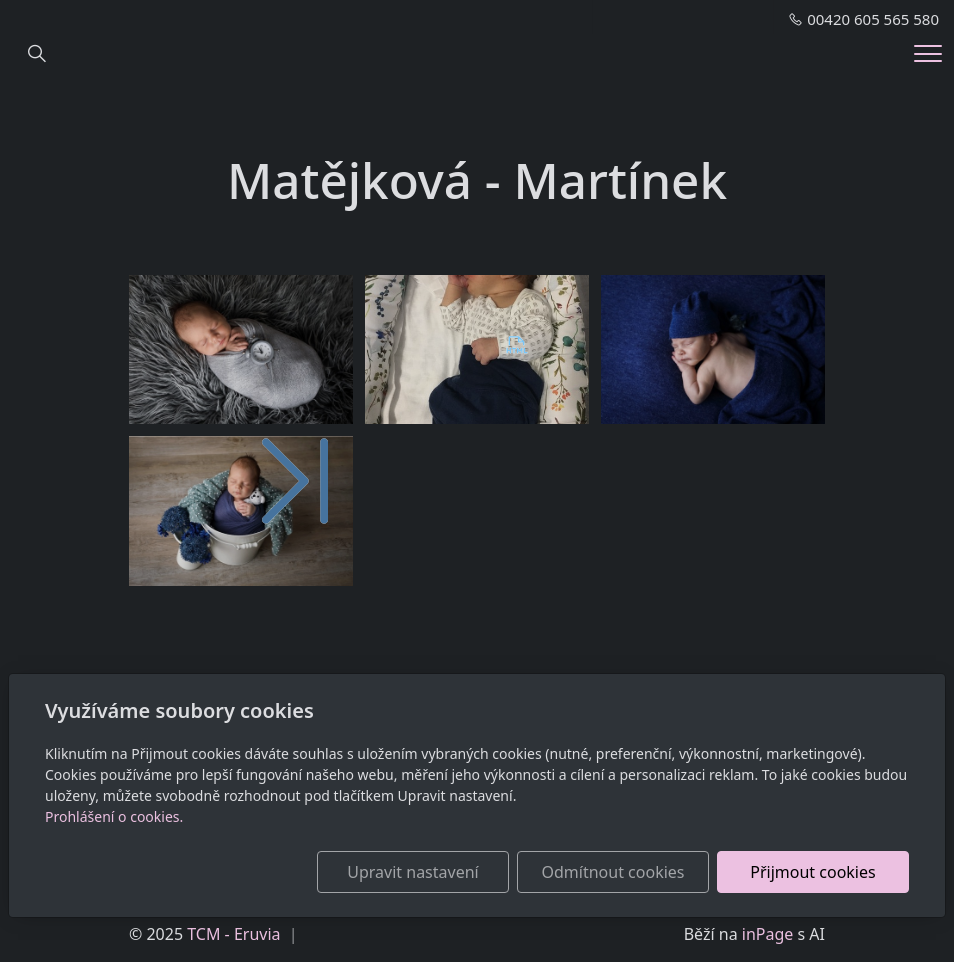 The width and height of the screenshot is (954, 962). I want to click on skip to end or next item, so click(297, 481).